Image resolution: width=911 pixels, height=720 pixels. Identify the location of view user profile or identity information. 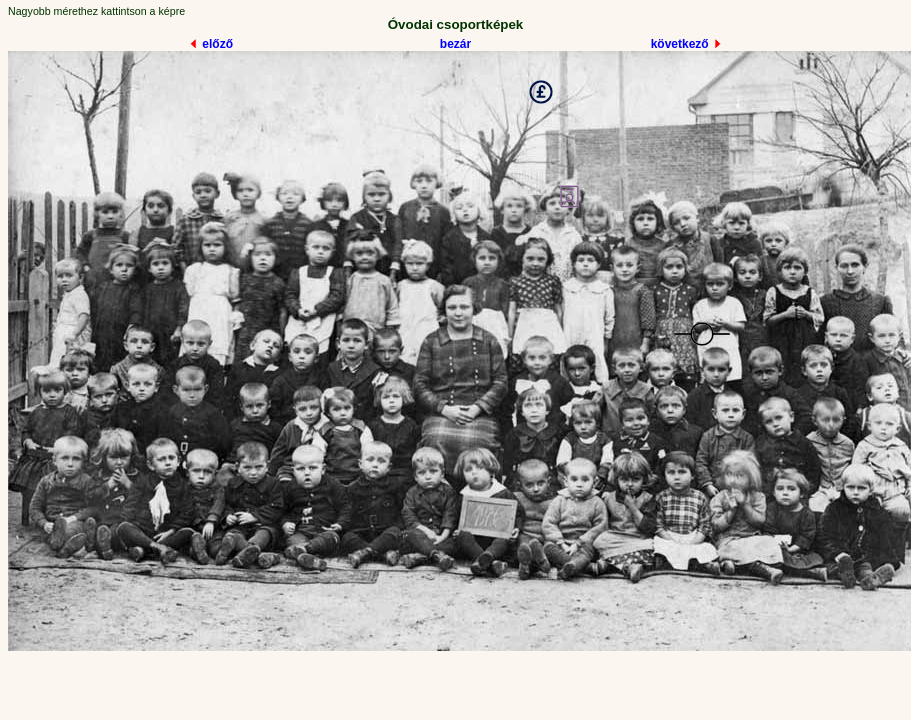
(569, 196).